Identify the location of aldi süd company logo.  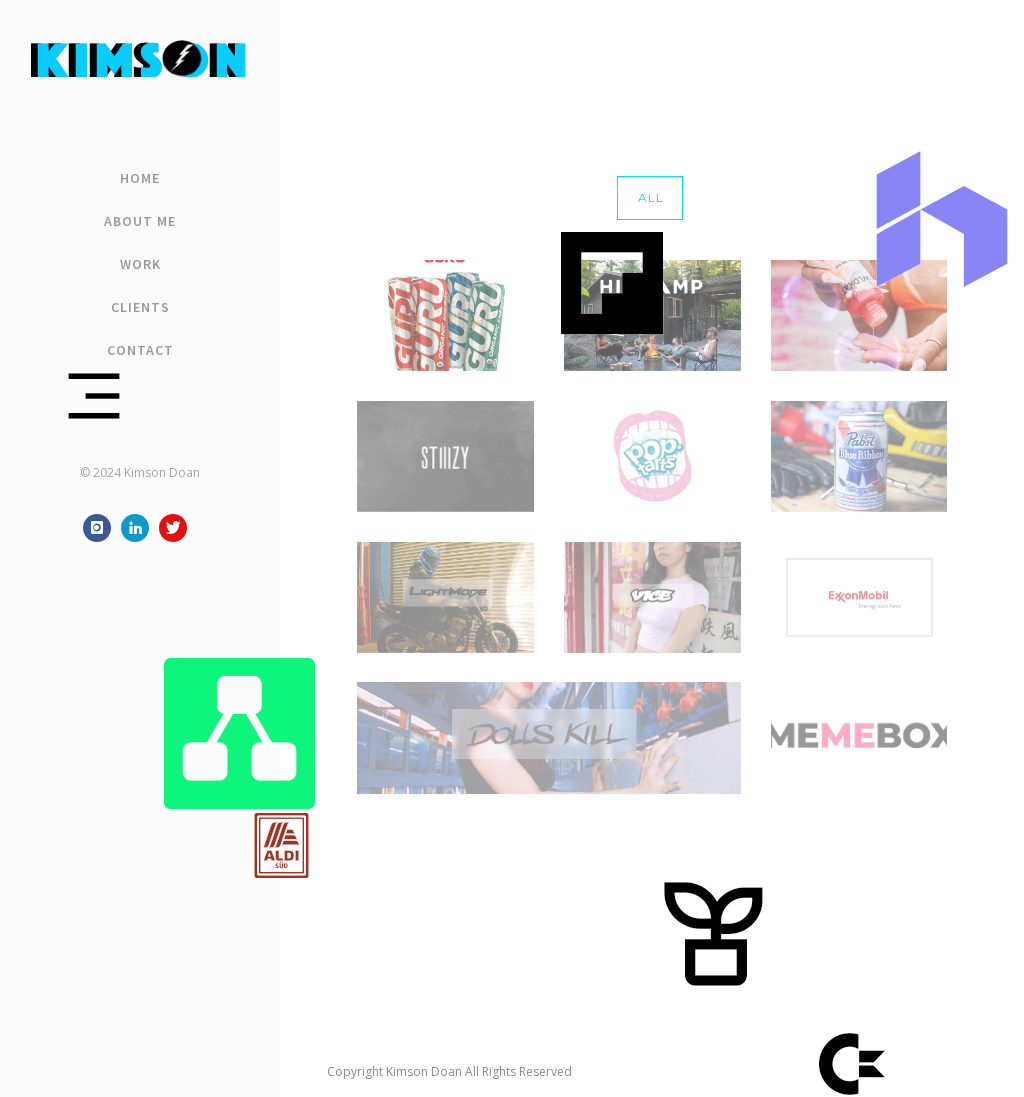
(281, 845).